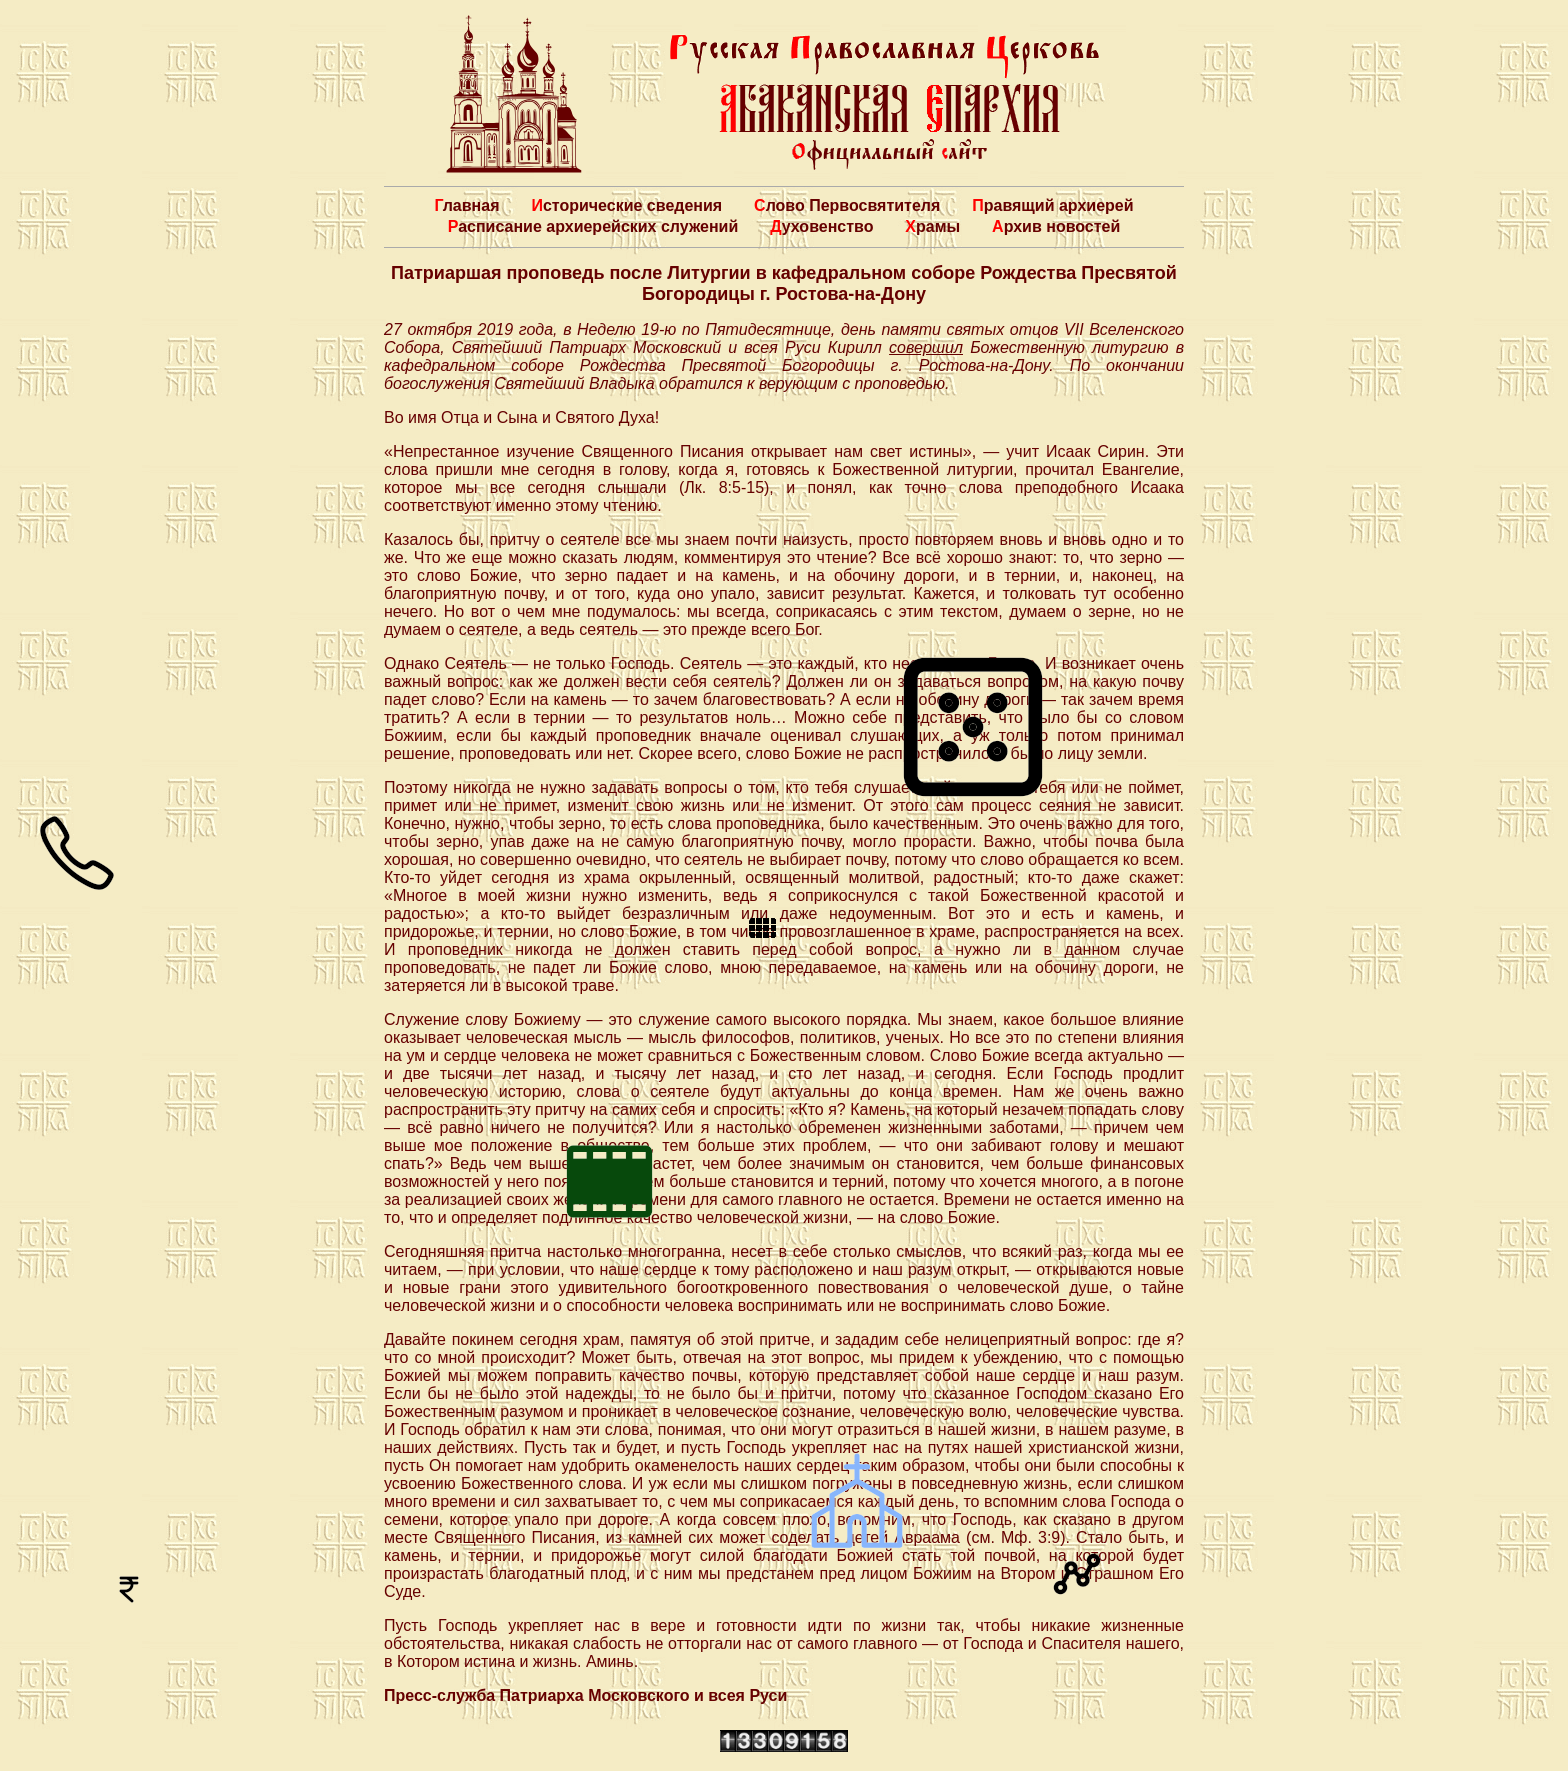 This screenshot has height=1771, width=1568. What do you see at coordinates (77, 853) in the screenshot?
I see `make a phone call` at bounding box center [77, 853].